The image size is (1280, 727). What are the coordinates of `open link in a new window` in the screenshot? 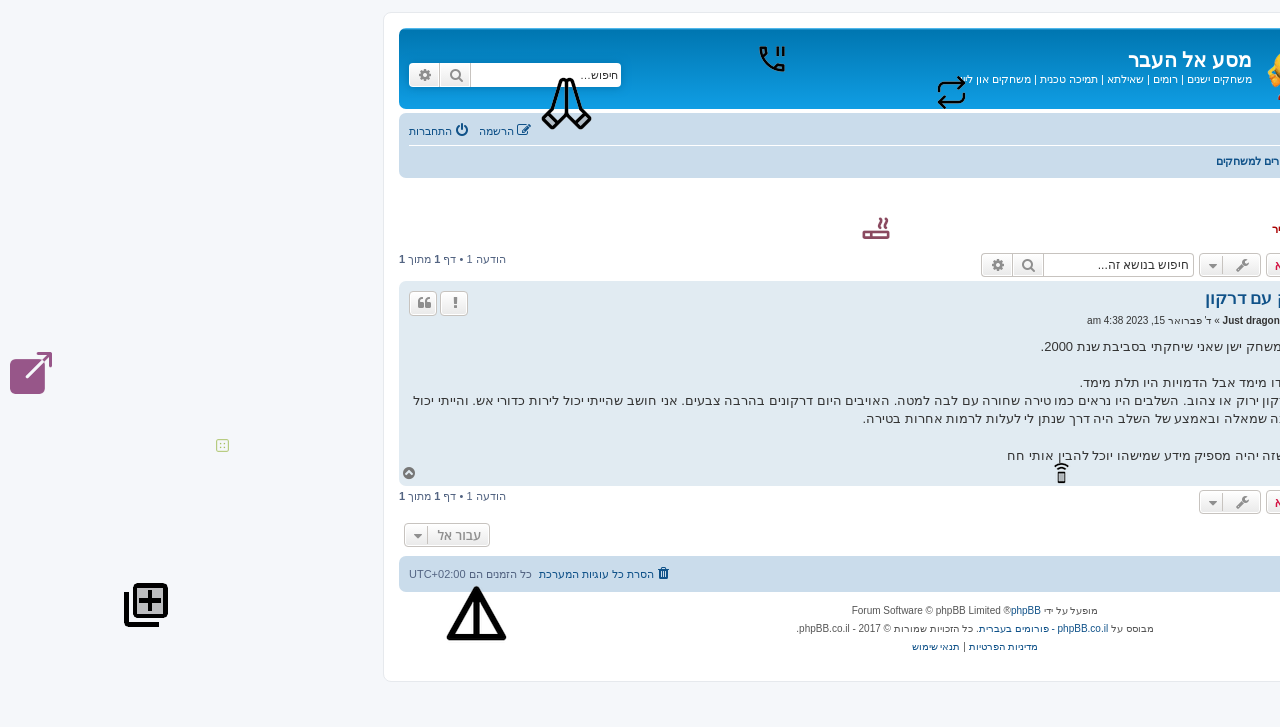 It's located at (31, 373).